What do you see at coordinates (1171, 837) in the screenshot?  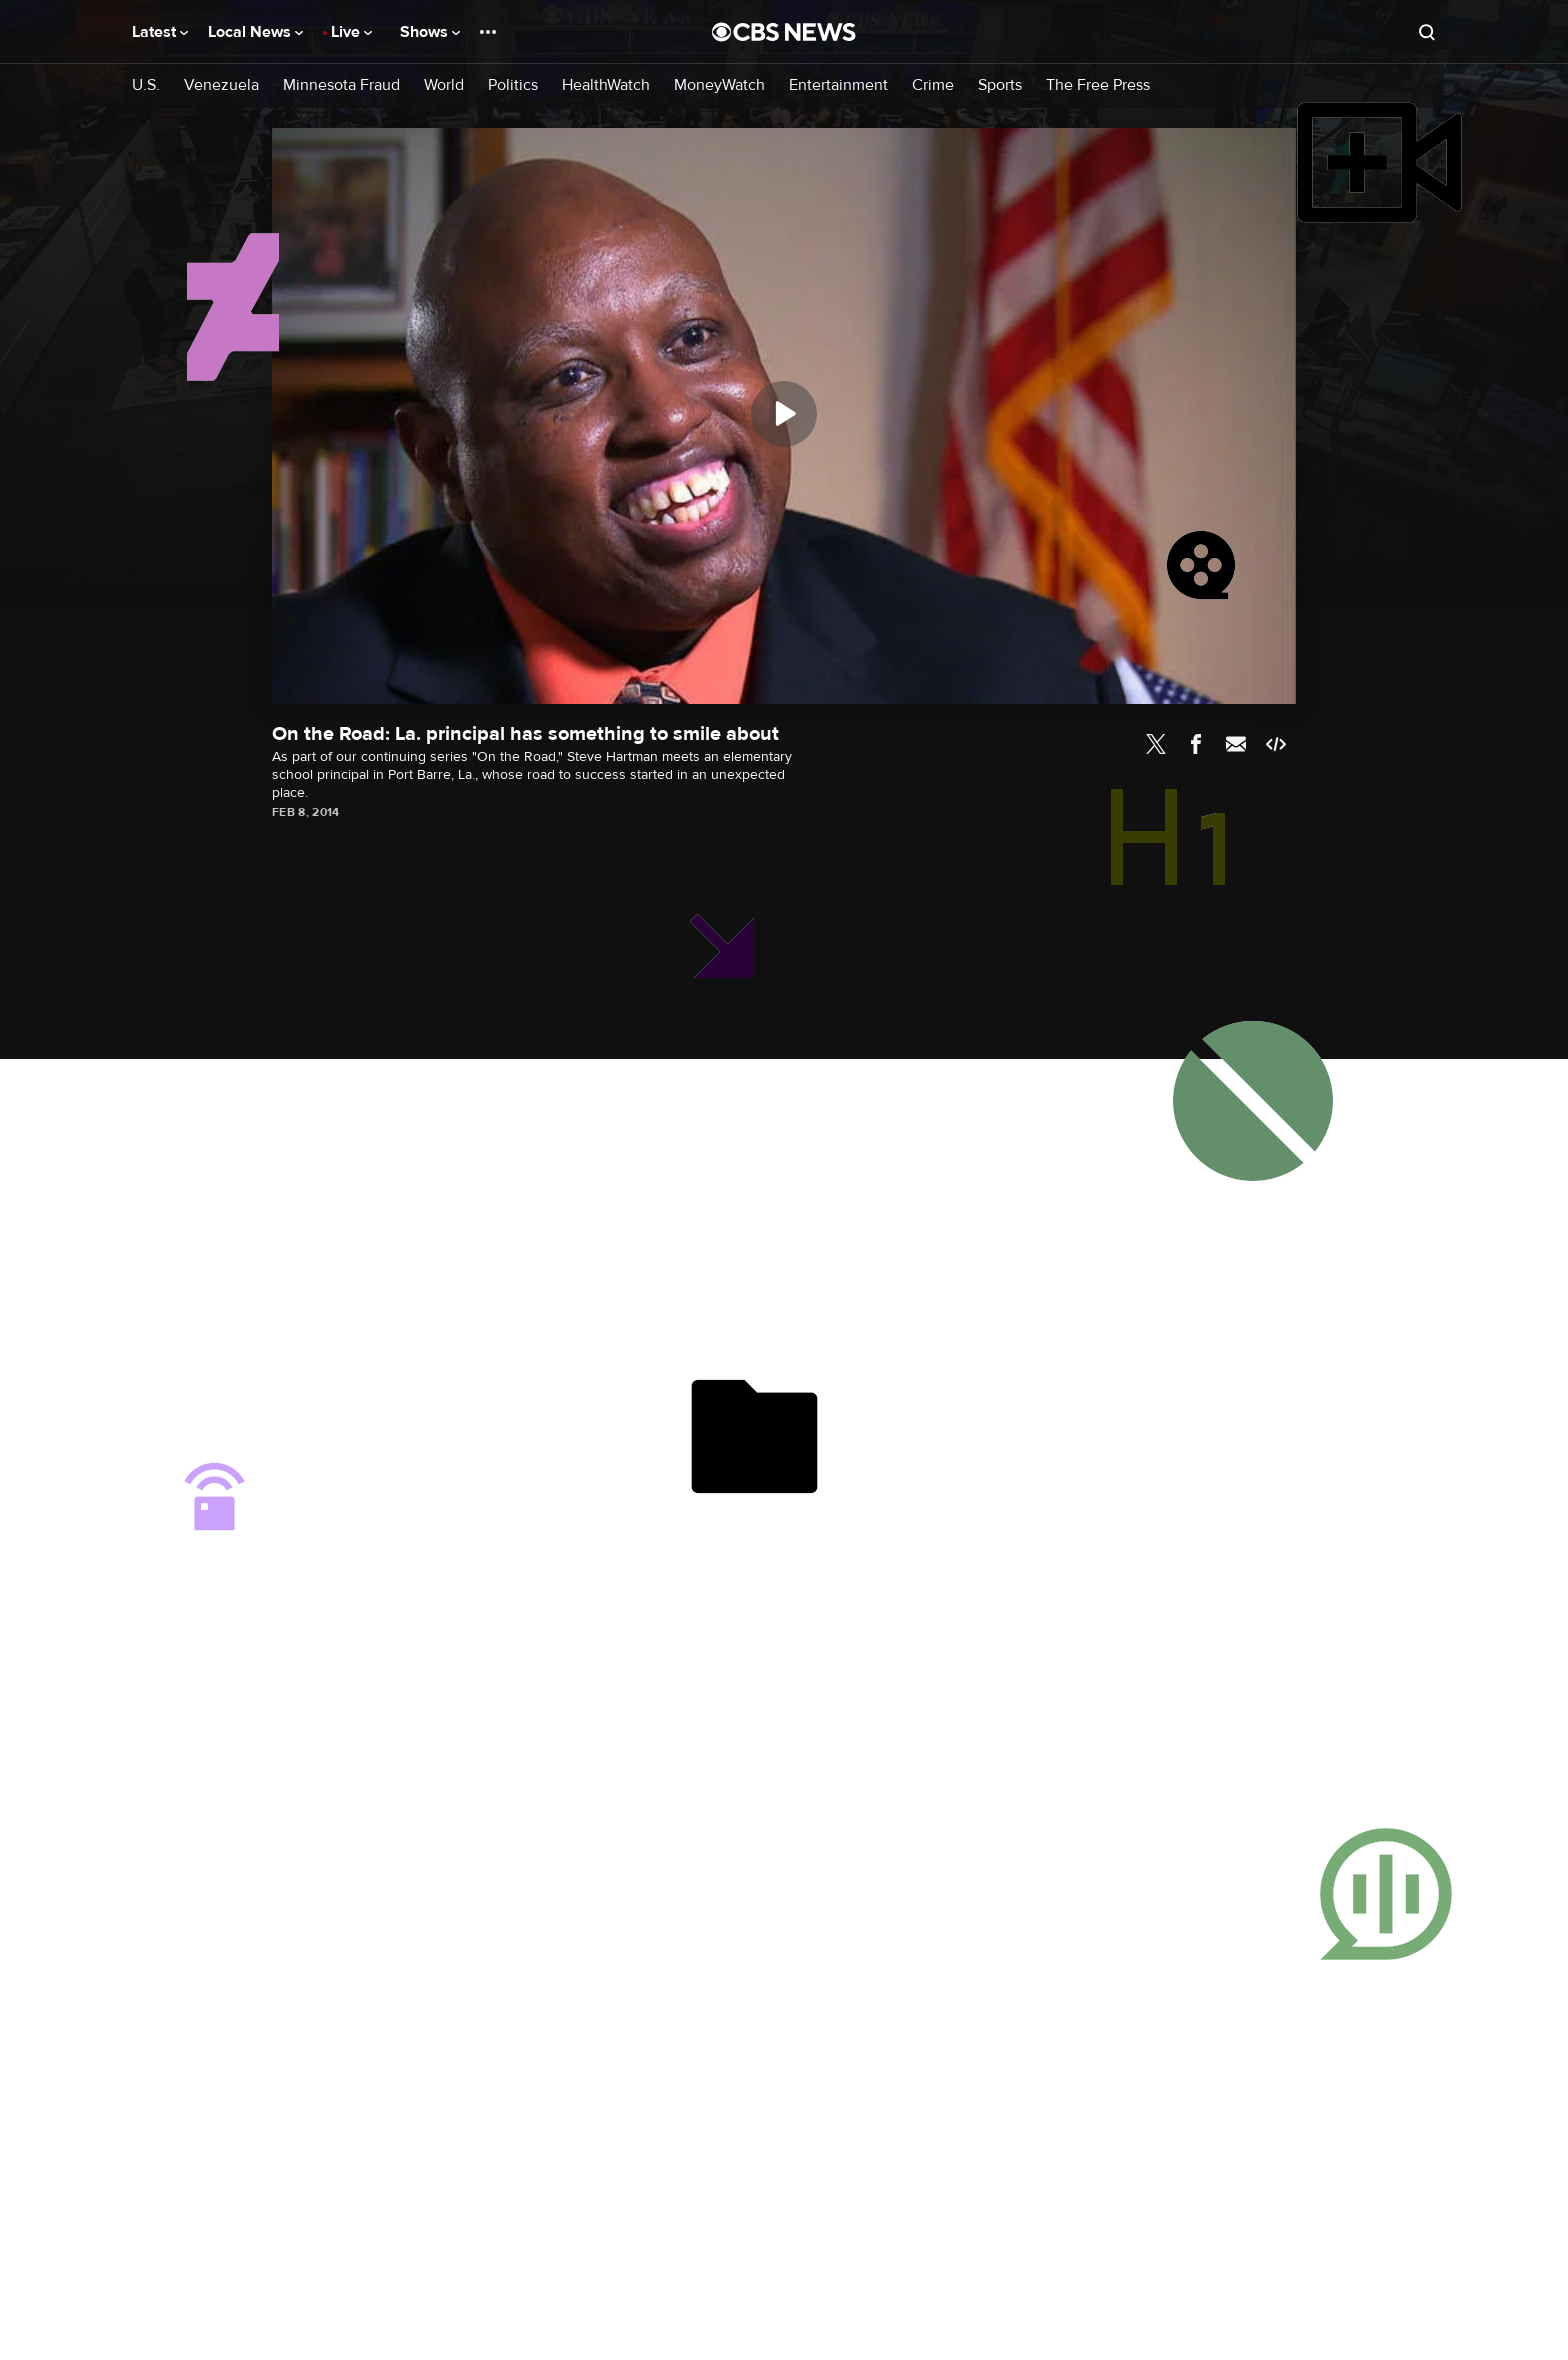 I see `format text as heading level 1` at bounding box center [1171, 837].